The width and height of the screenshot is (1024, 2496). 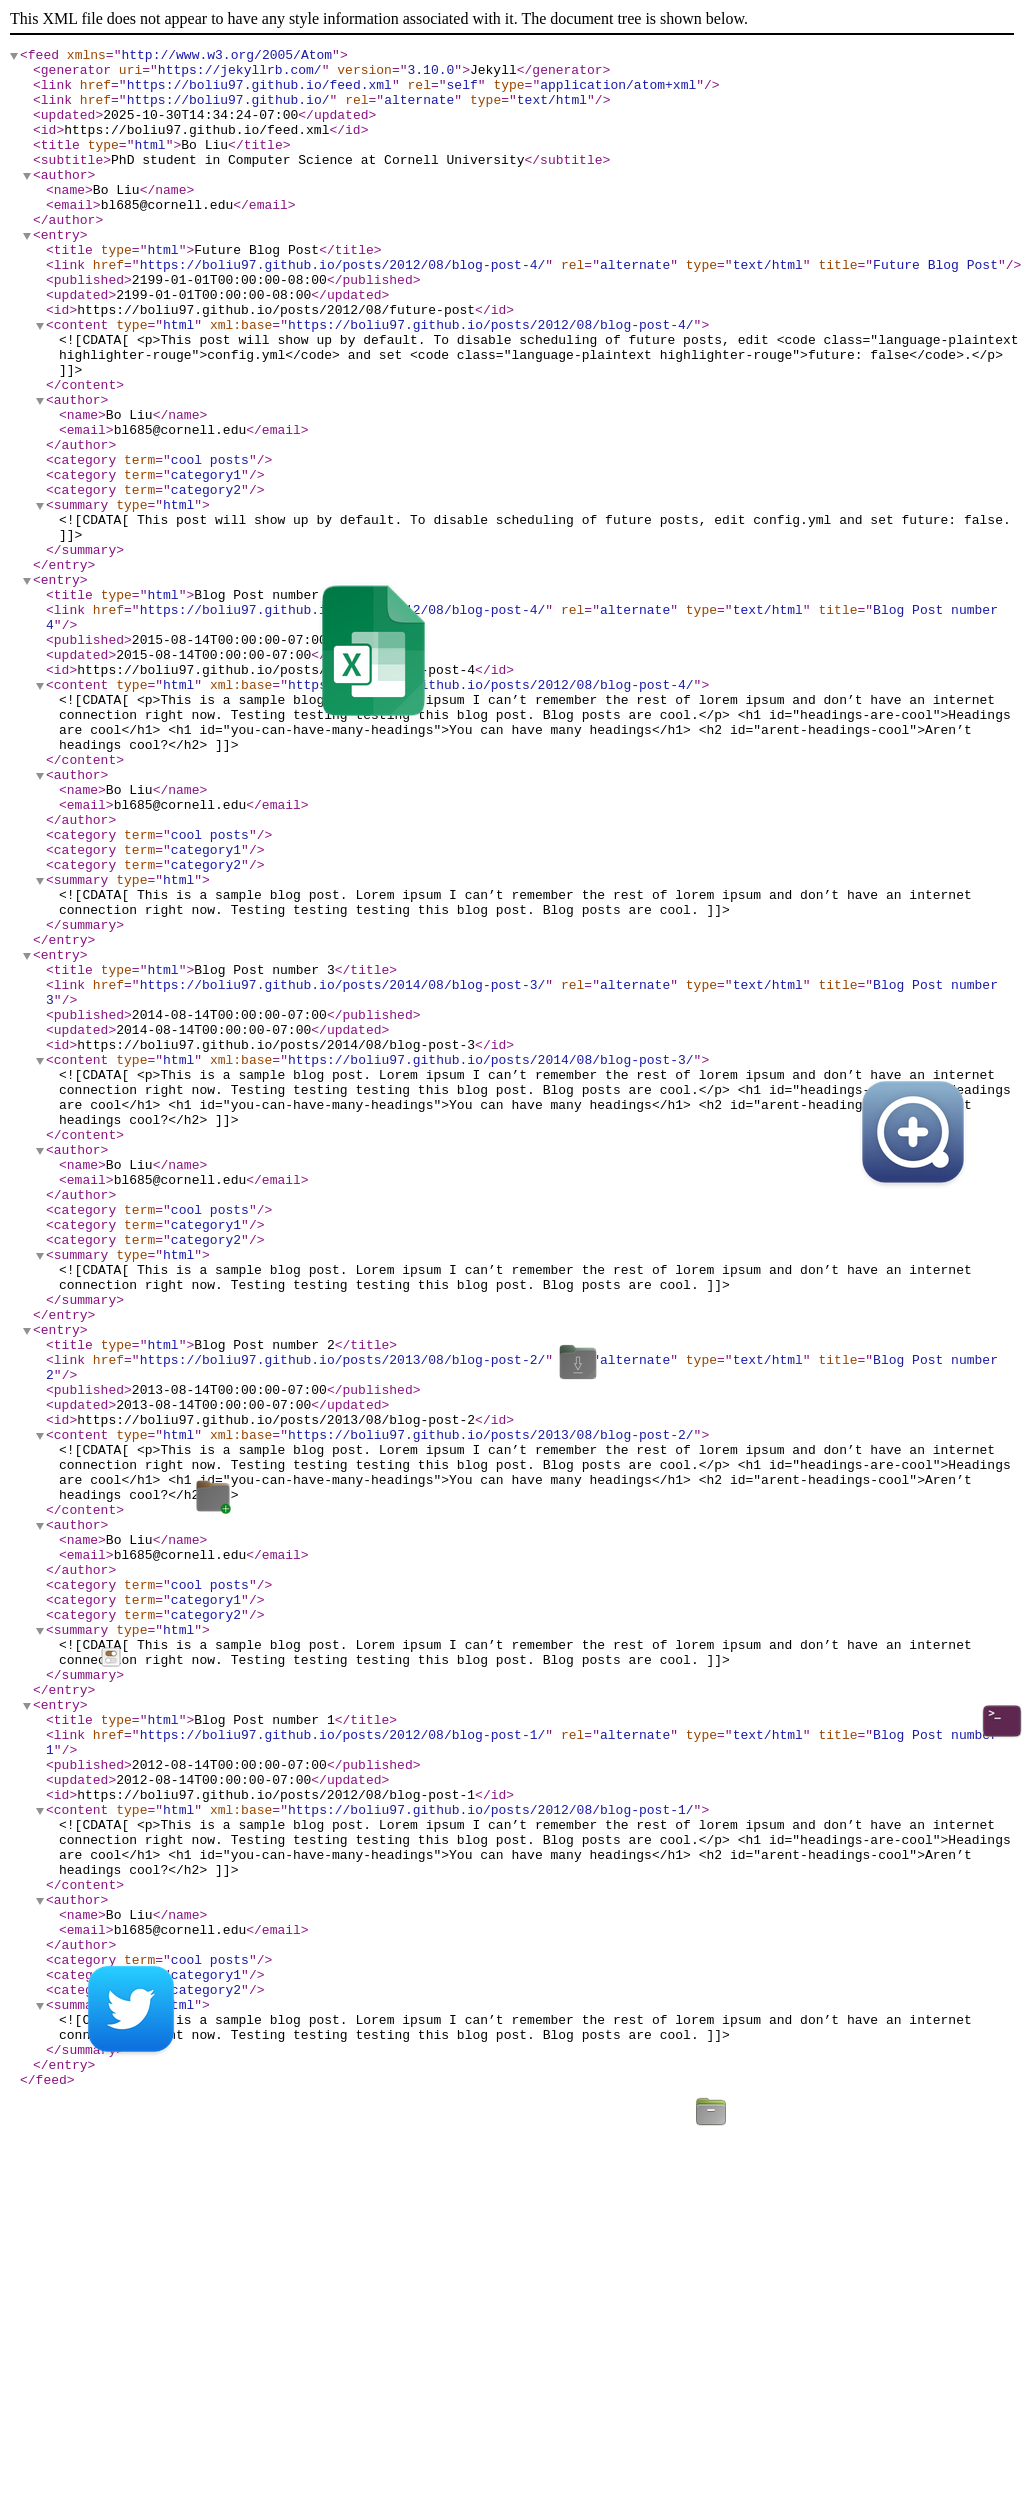 What do you see at coordinates (578, 1362) in the screenshot?
I see `open downloads folder` at bounding box center [578, 1362].